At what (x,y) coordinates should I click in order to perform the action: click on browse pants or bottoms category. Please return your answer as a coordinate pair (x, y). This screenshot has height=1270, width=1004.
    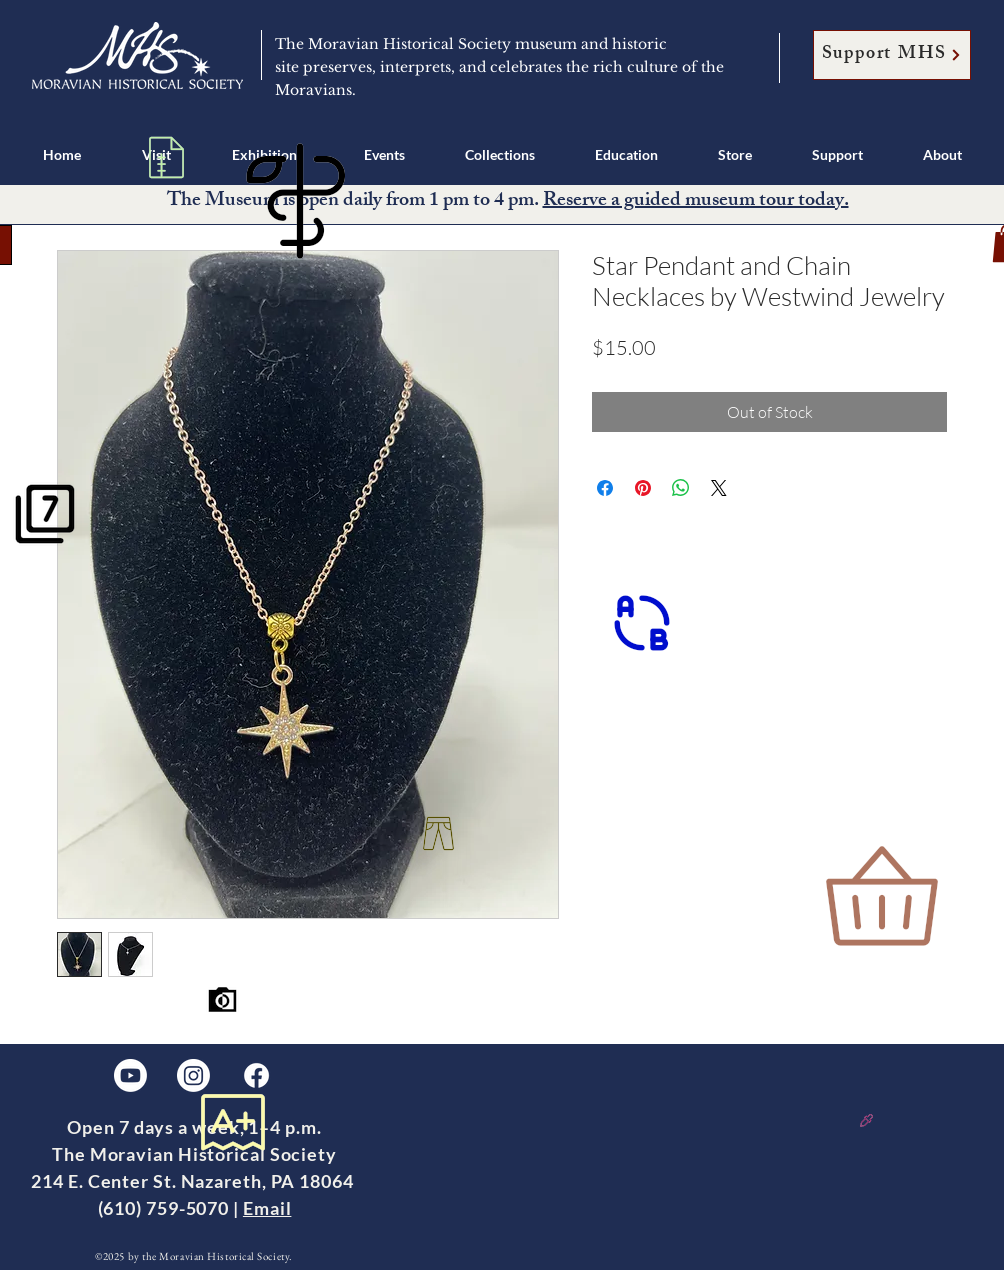
    Looking at the image, I should click on (438, 833).